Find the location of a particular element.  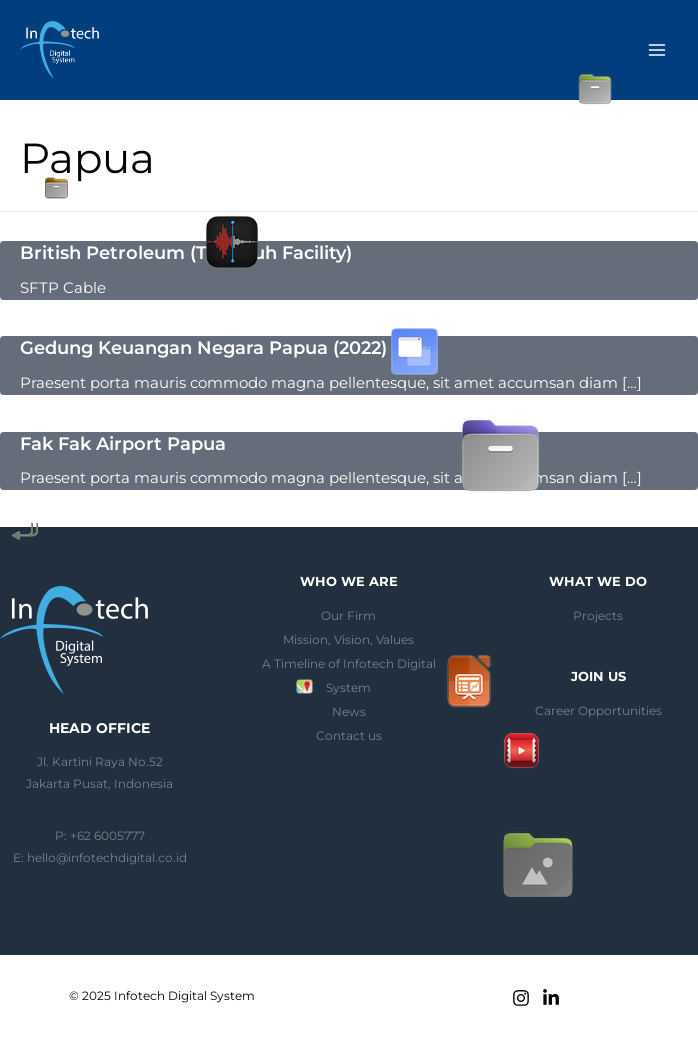

open the files application is located at coordinates (500, 455).